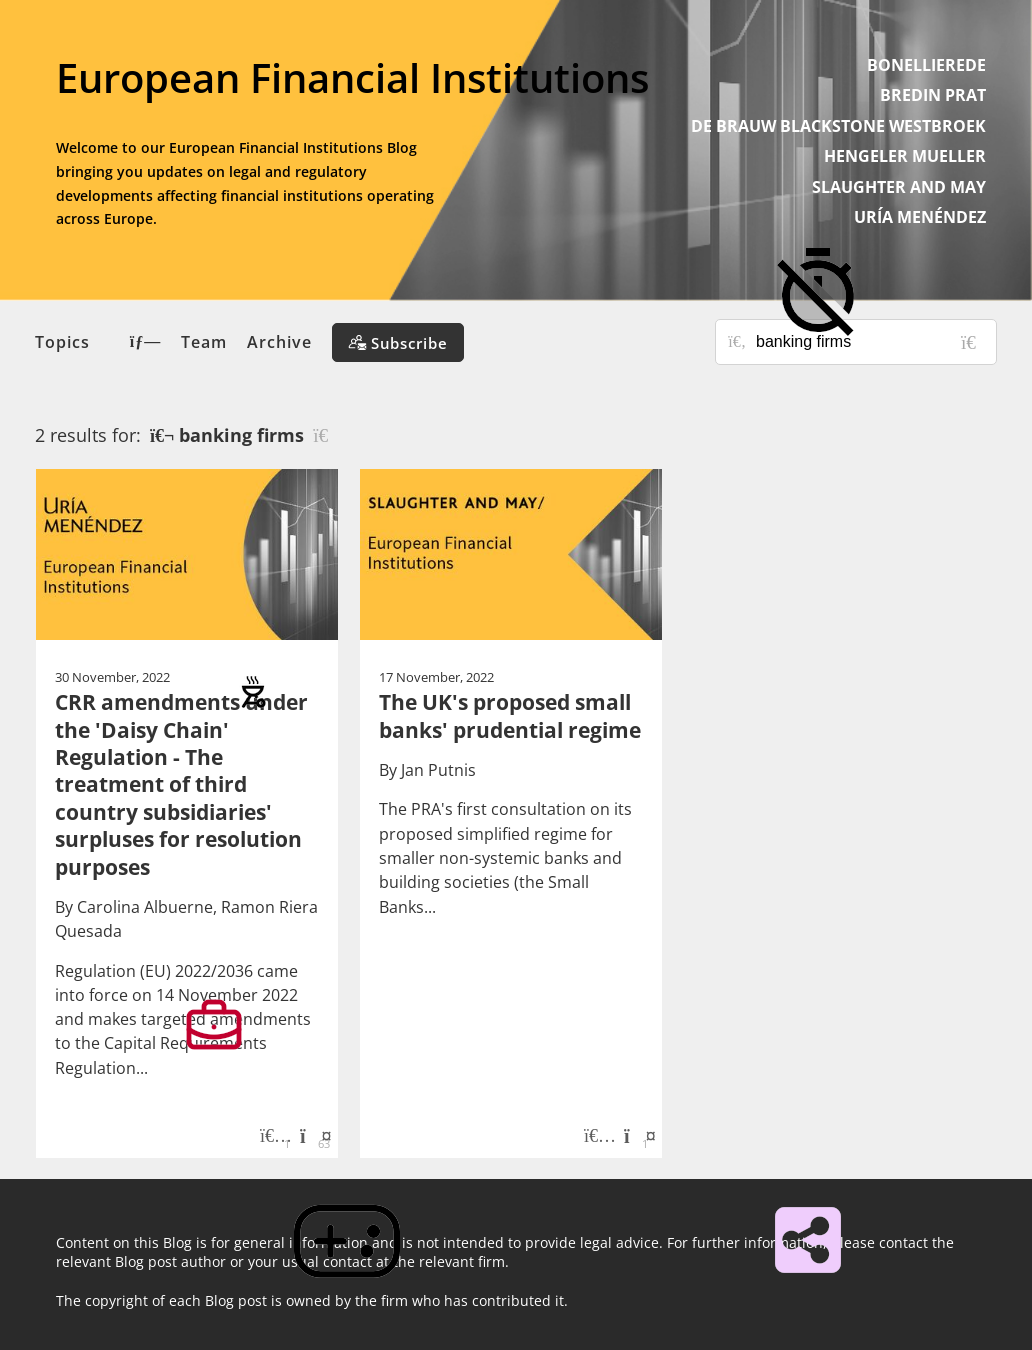  I want to click on access business or work-related features, so click(214, 1027).